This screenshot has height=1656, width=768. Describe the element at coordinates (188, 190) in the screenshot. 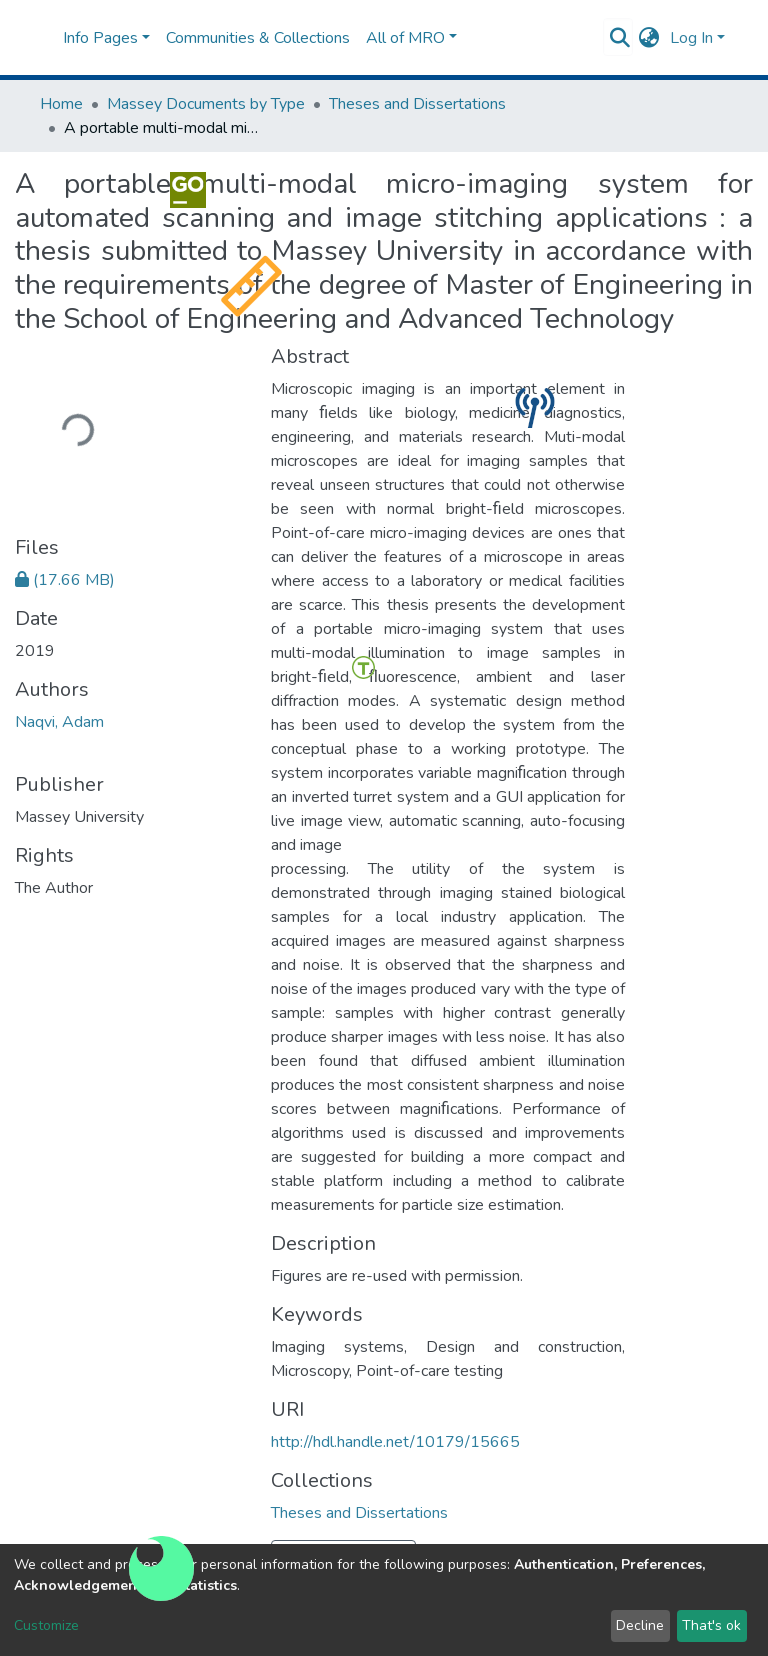

I see `open GoLand IDE application` at that location.